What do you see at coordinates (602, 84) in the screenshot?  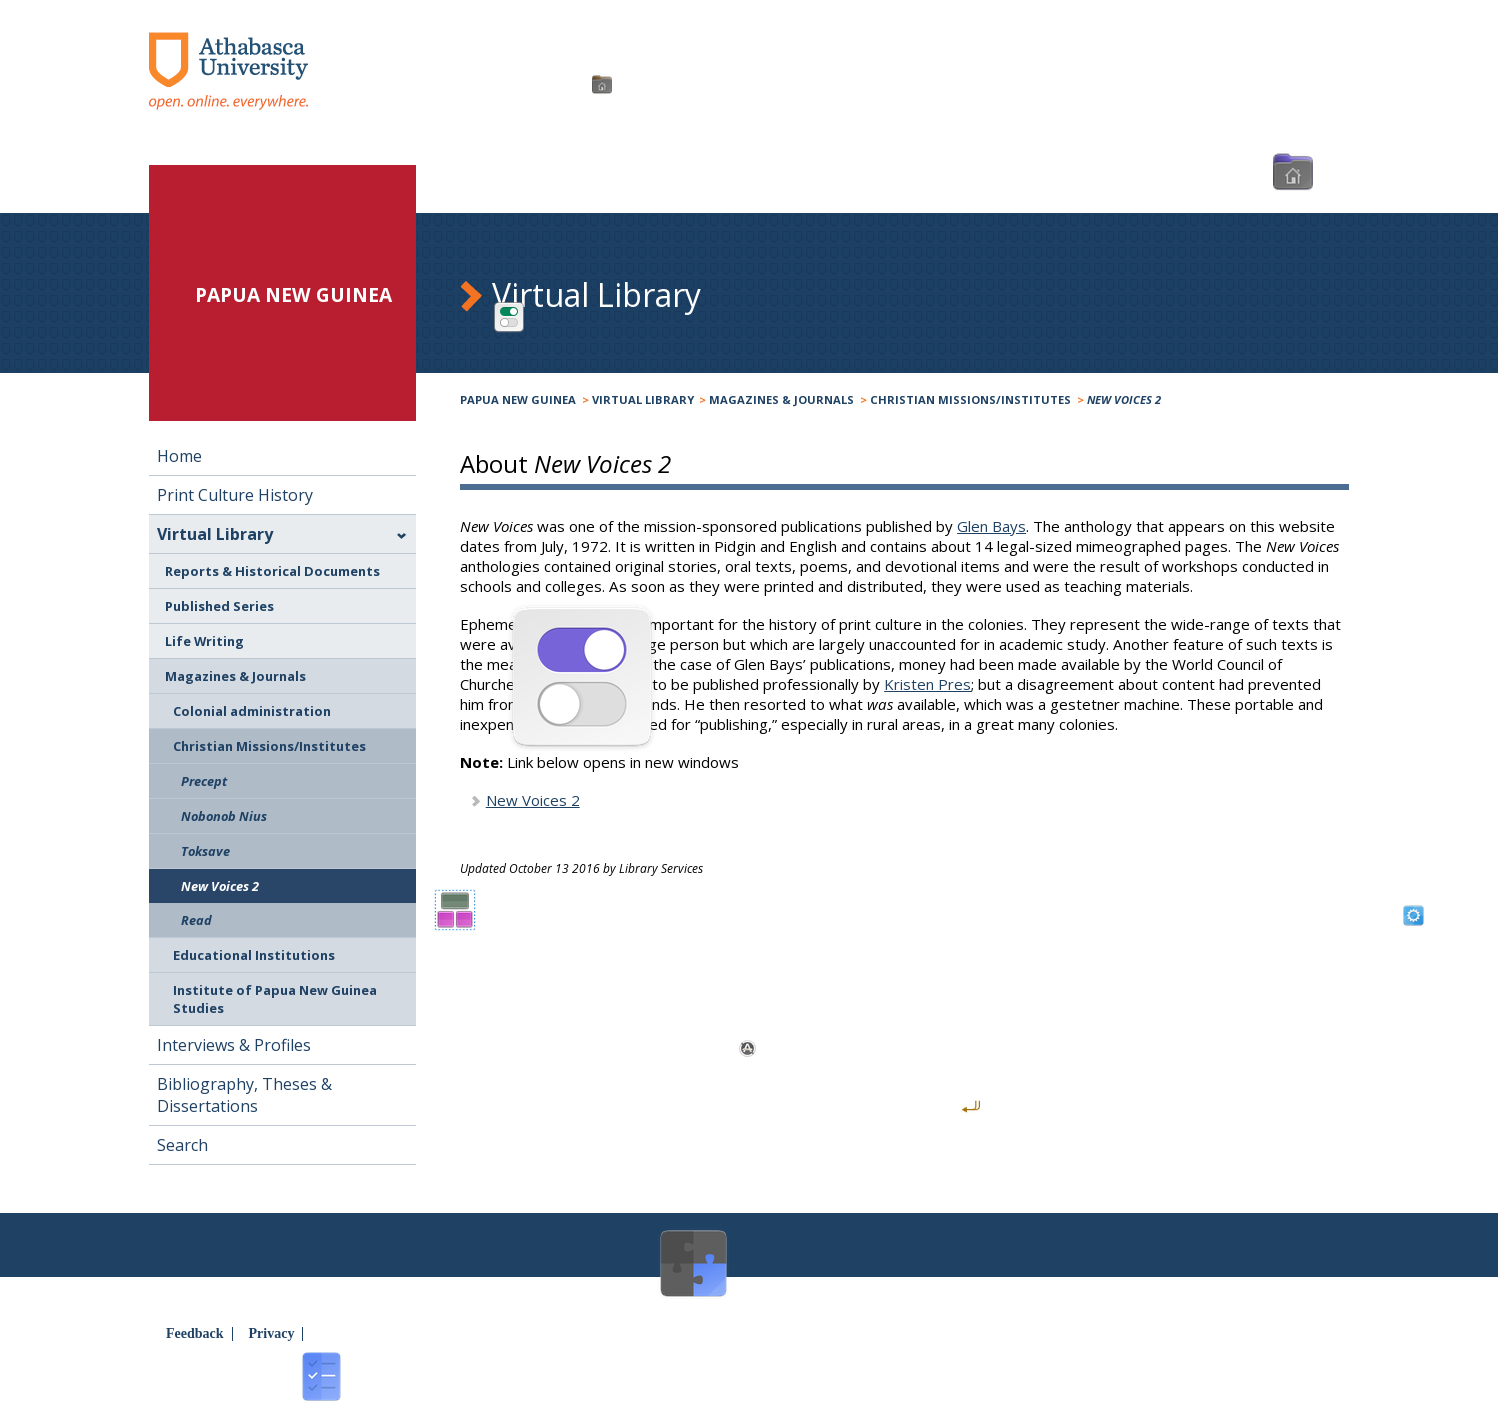 I see `access your home folder` at bounding box center [602, 84].